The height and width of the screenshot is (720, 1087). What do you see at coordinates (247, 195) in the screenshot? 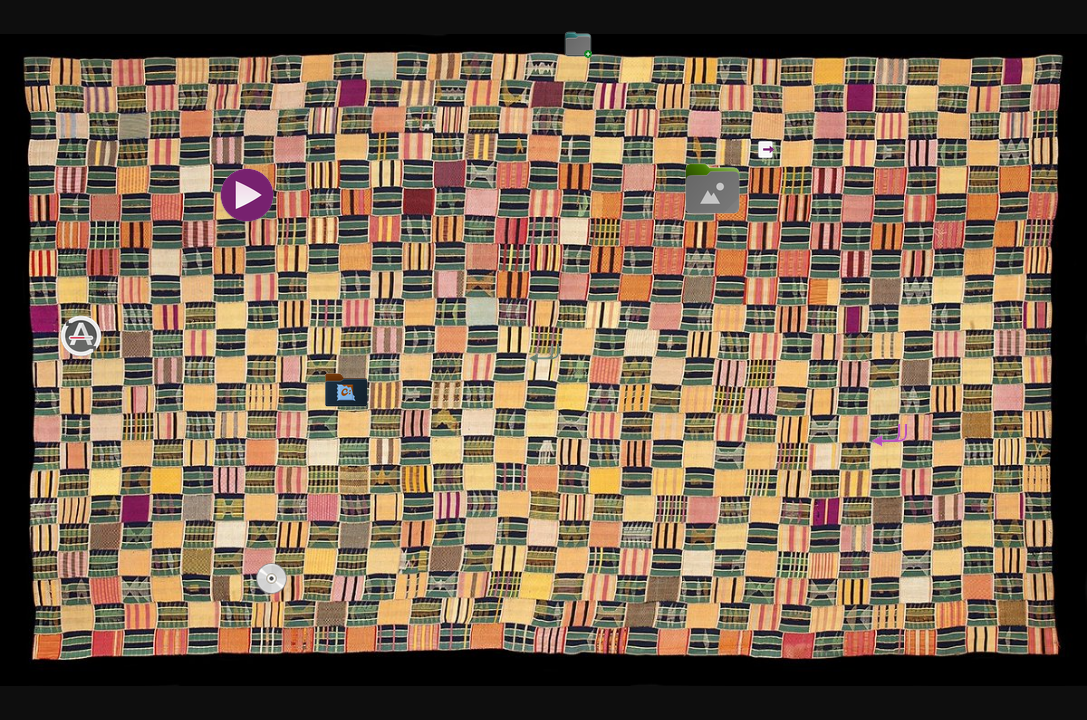
I see `indicates video content or media files` at bounding box center [247, 195].